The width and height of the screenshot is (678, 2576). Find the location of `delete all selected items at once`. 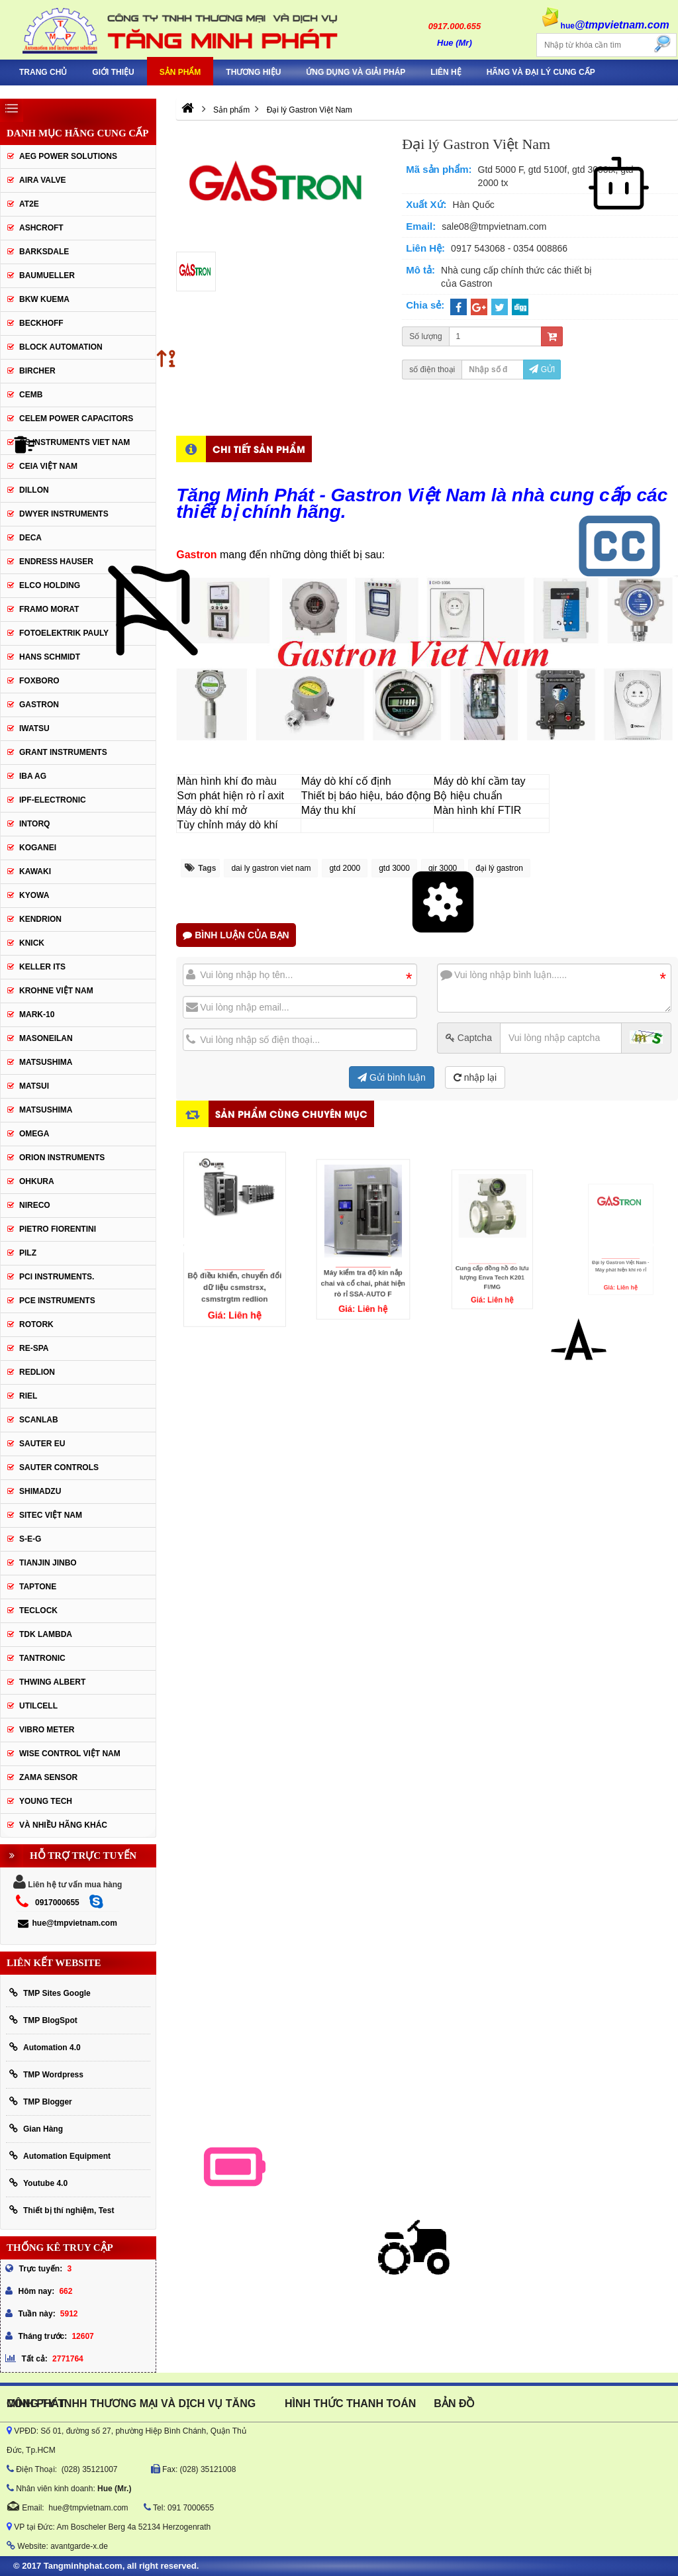

delete all selected items at once is located at coordinates (24, 444).